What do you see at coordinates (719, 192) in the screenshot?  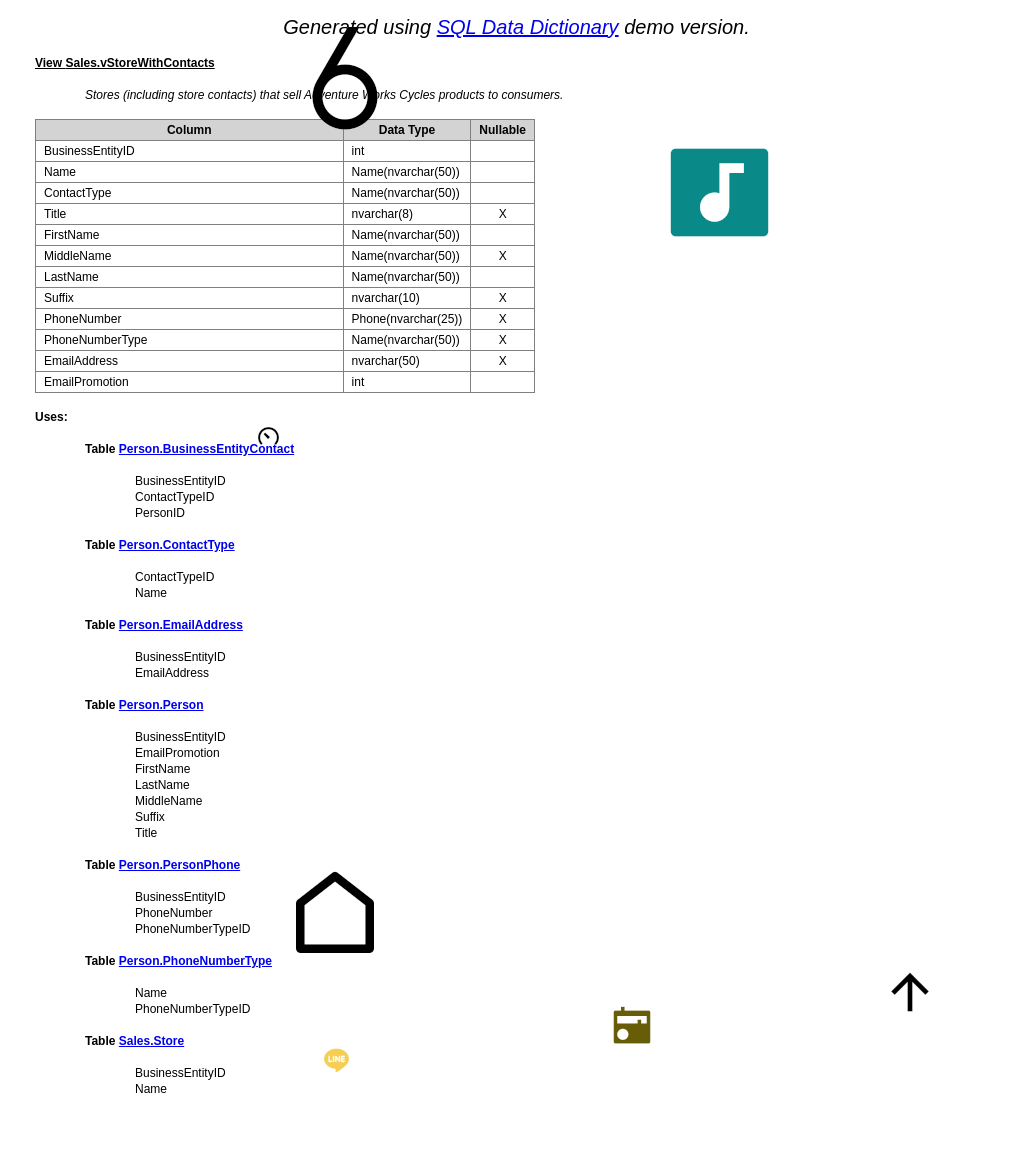 I see `play or access music files` at bounding box center [719, 192].